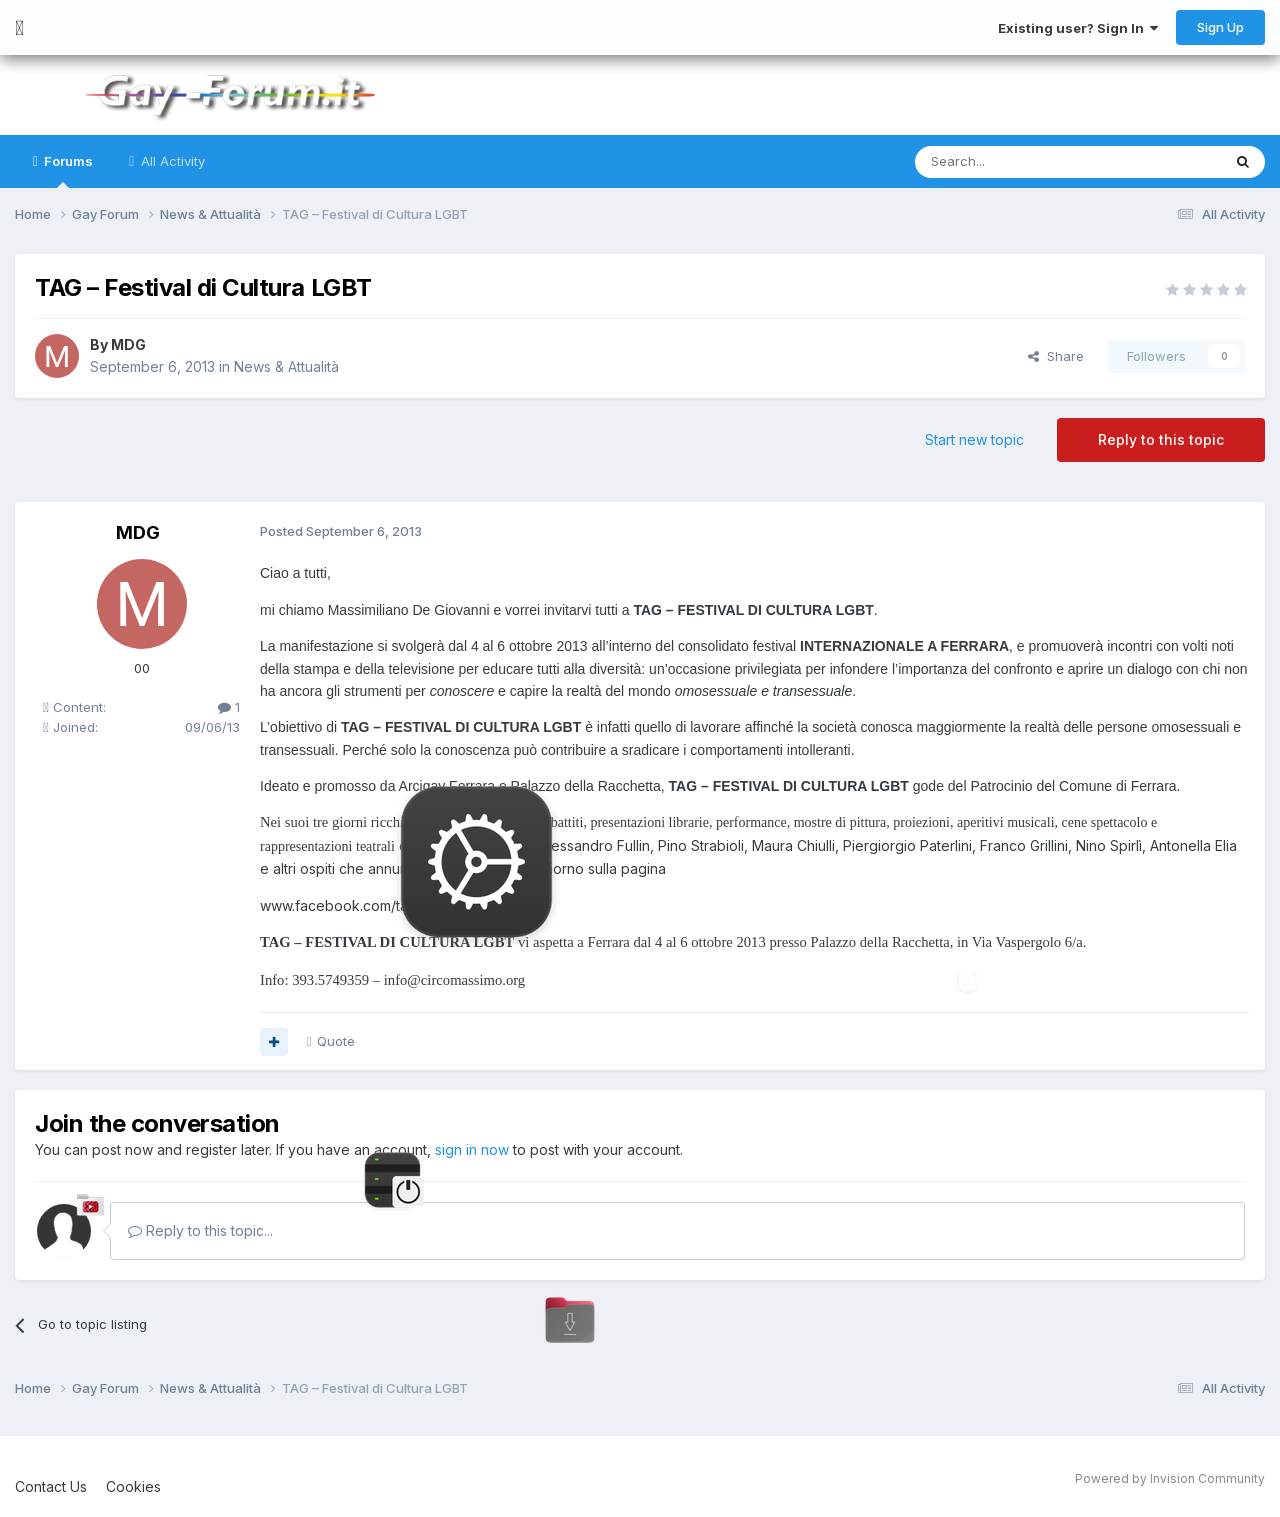  What do you see at coordinates (969, 983) in the screenshot?
I see `adjust keyboard backlight brightness` at bounding box center [969, 983].